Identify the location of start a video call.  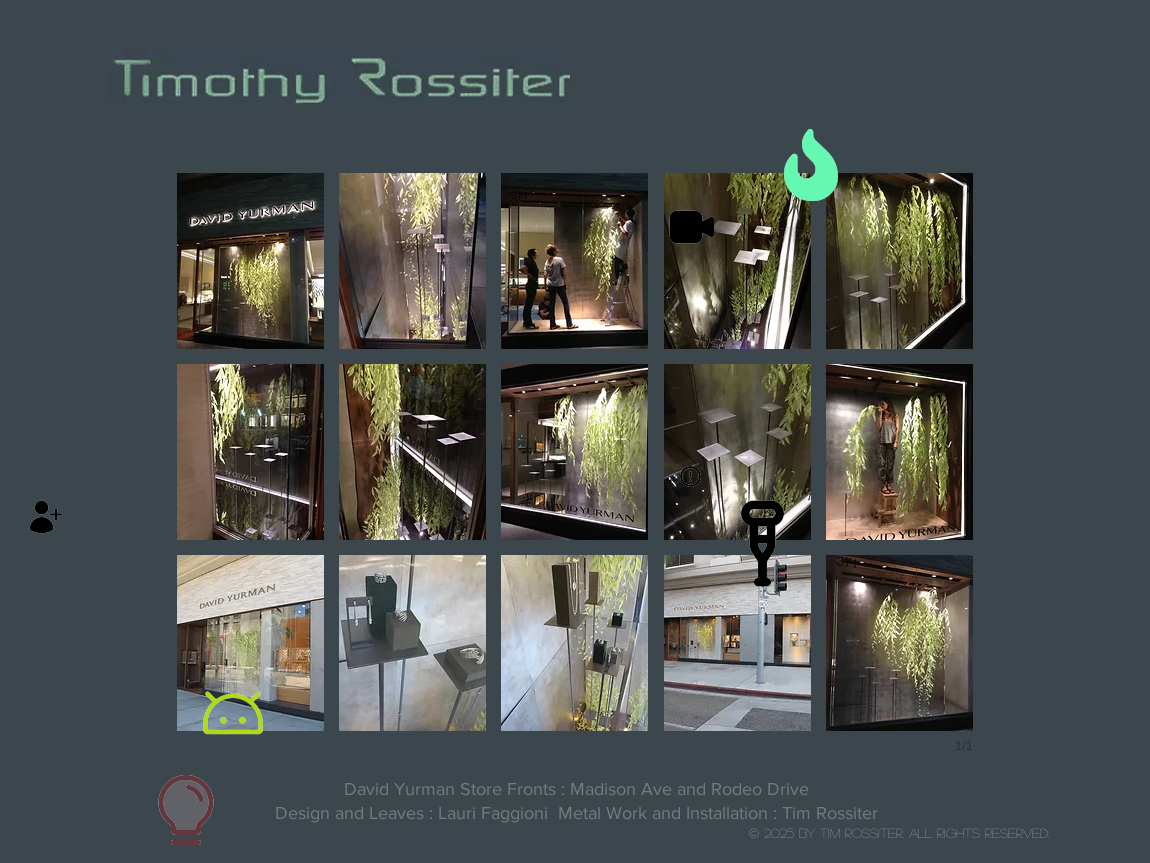
(693, 227).